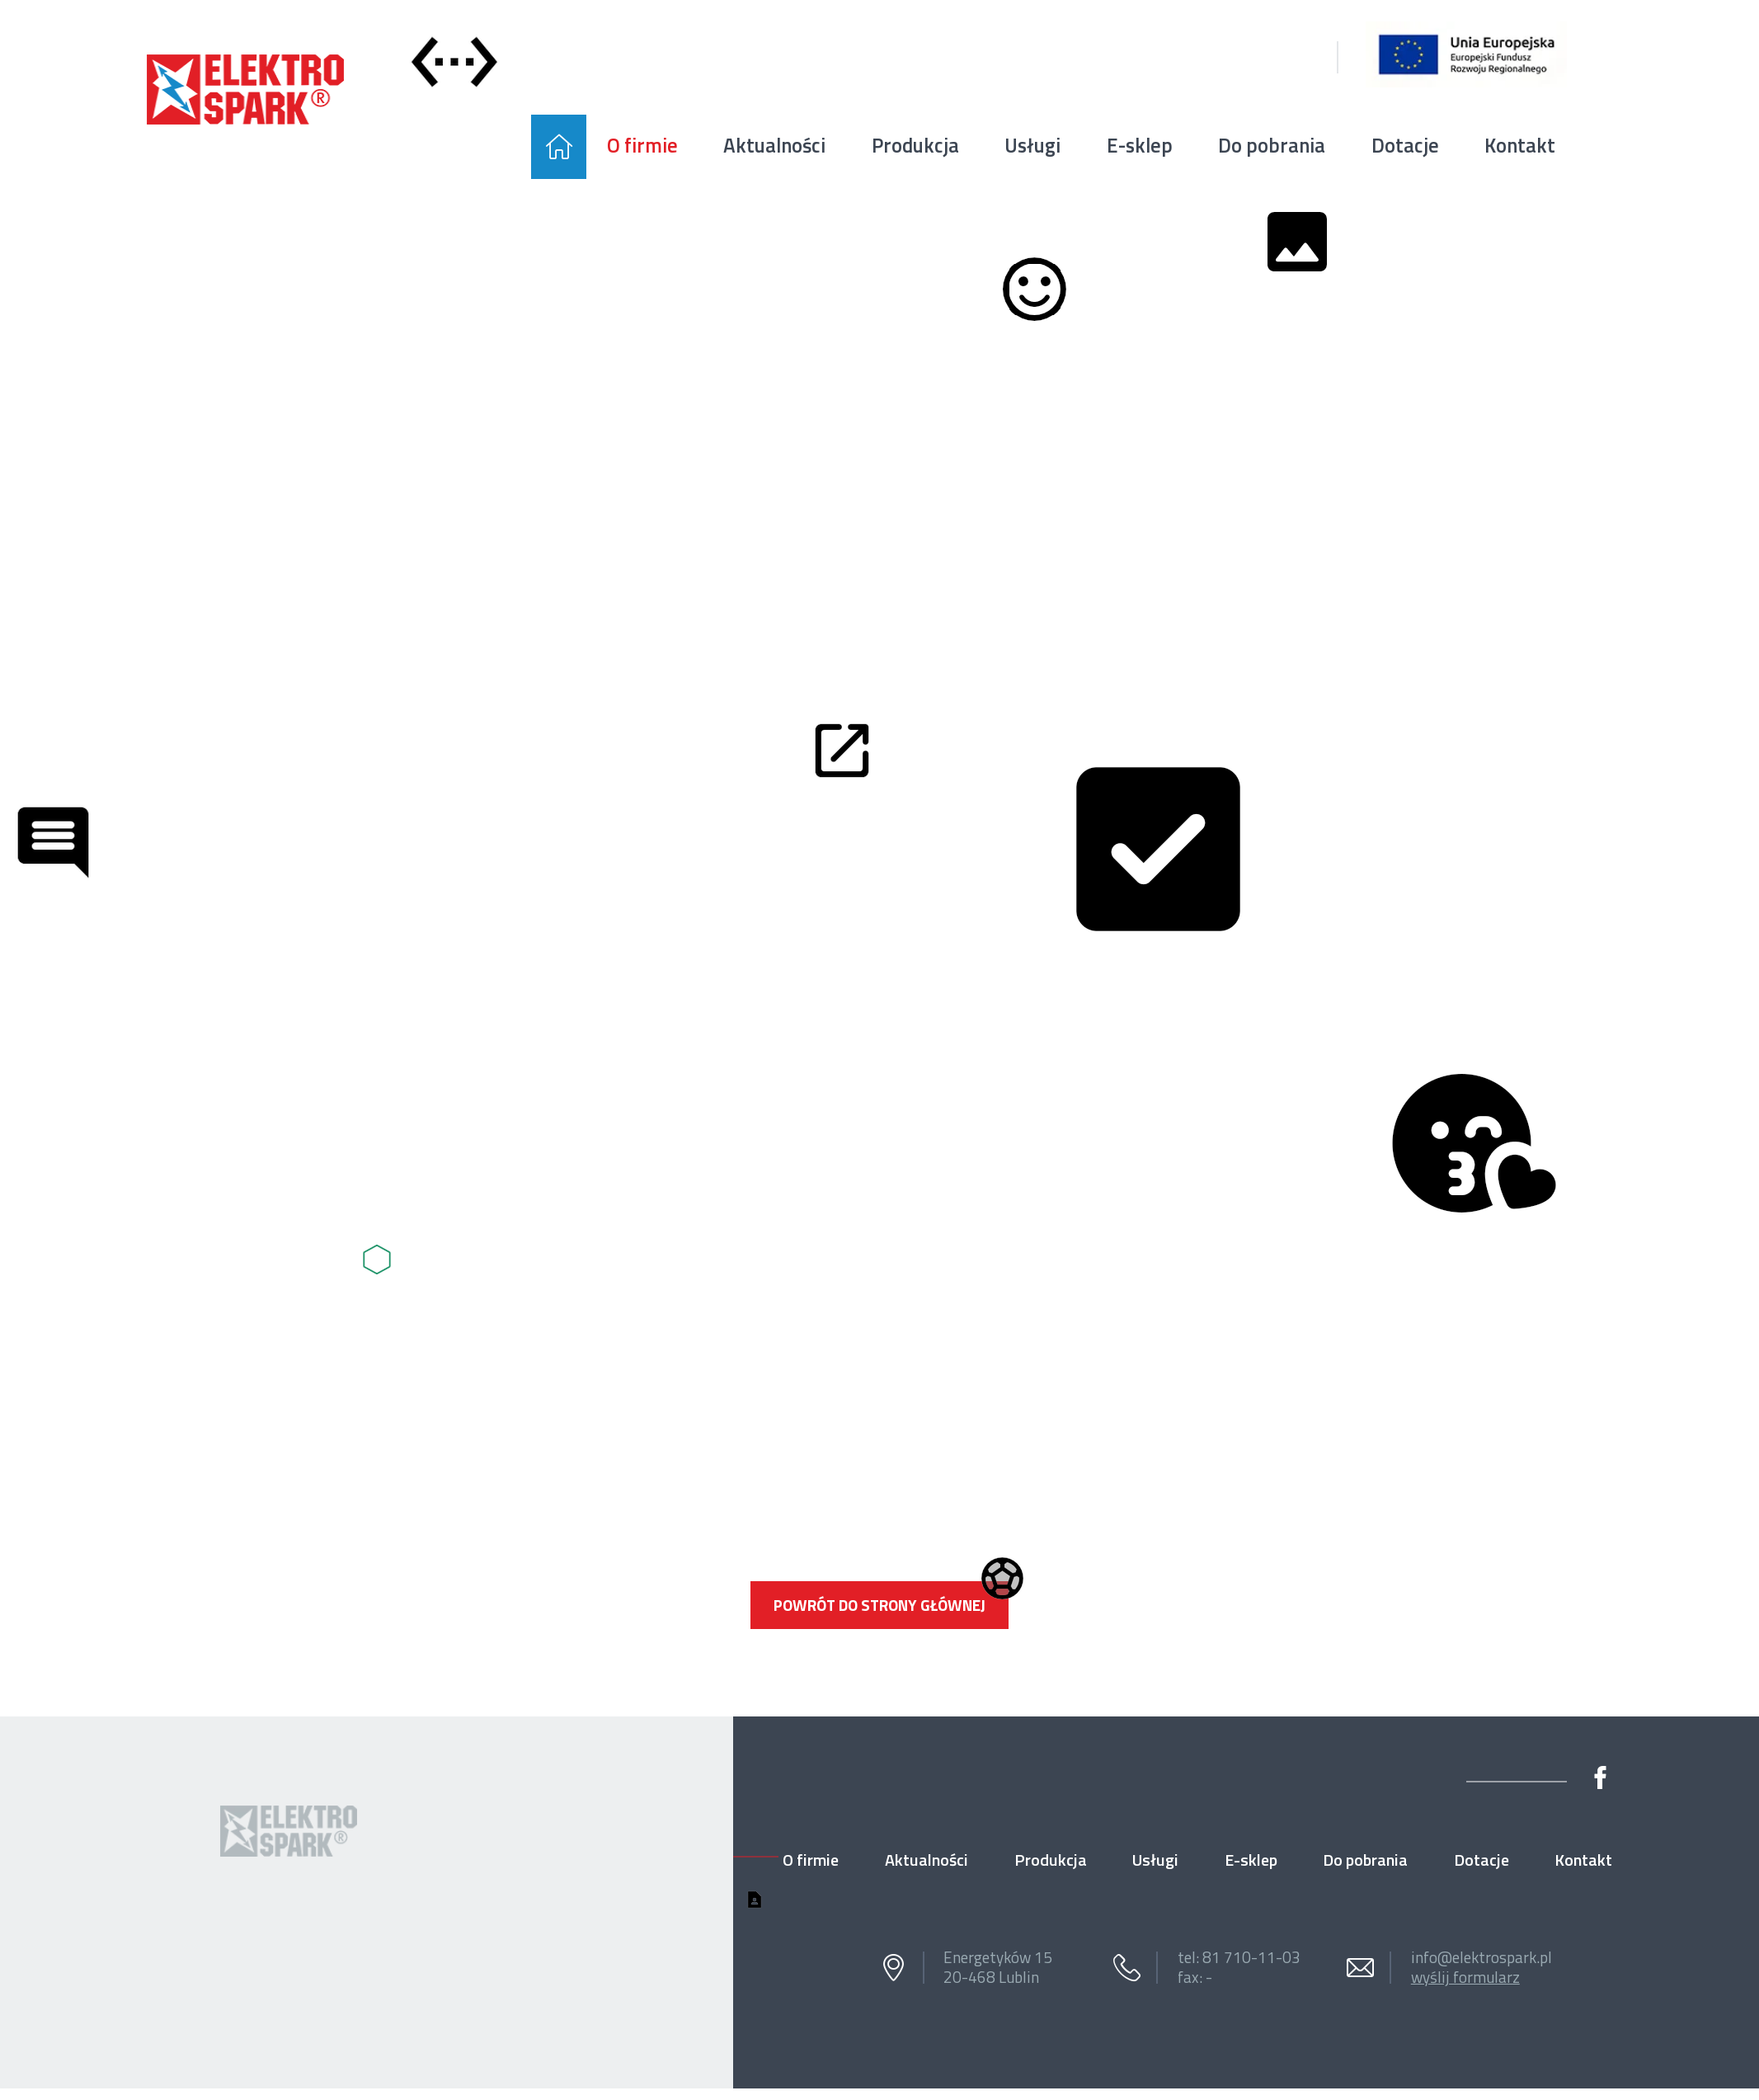 The height and width of the screenshot is (2100, 1759). What do you see at coordinates (1470, 1143) in the screenshot?
I see `send a kiss or flirty reaction` at bounding box center [1470, 1143].